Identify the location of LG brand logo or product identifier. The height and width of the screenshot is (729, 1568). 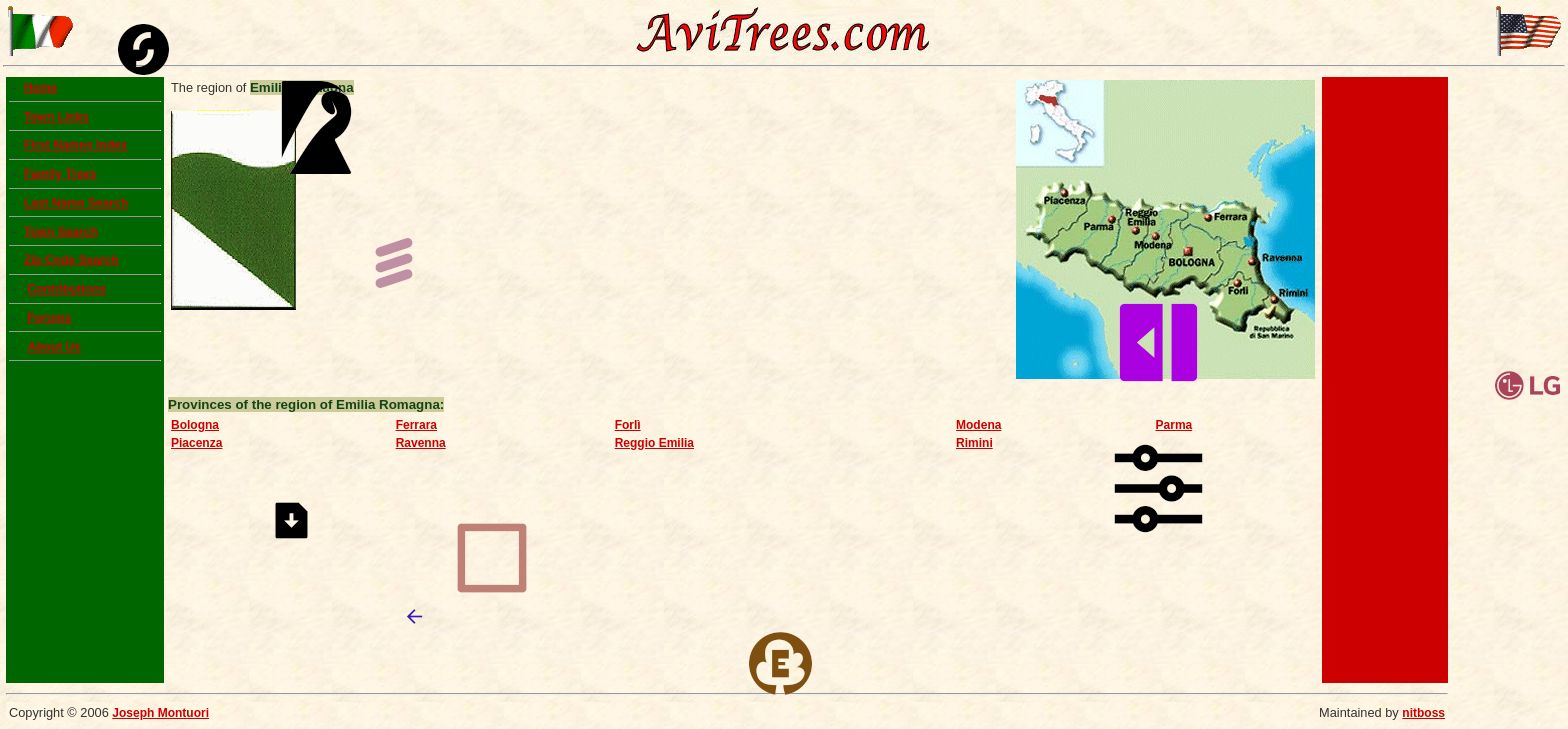
(1527, 385).